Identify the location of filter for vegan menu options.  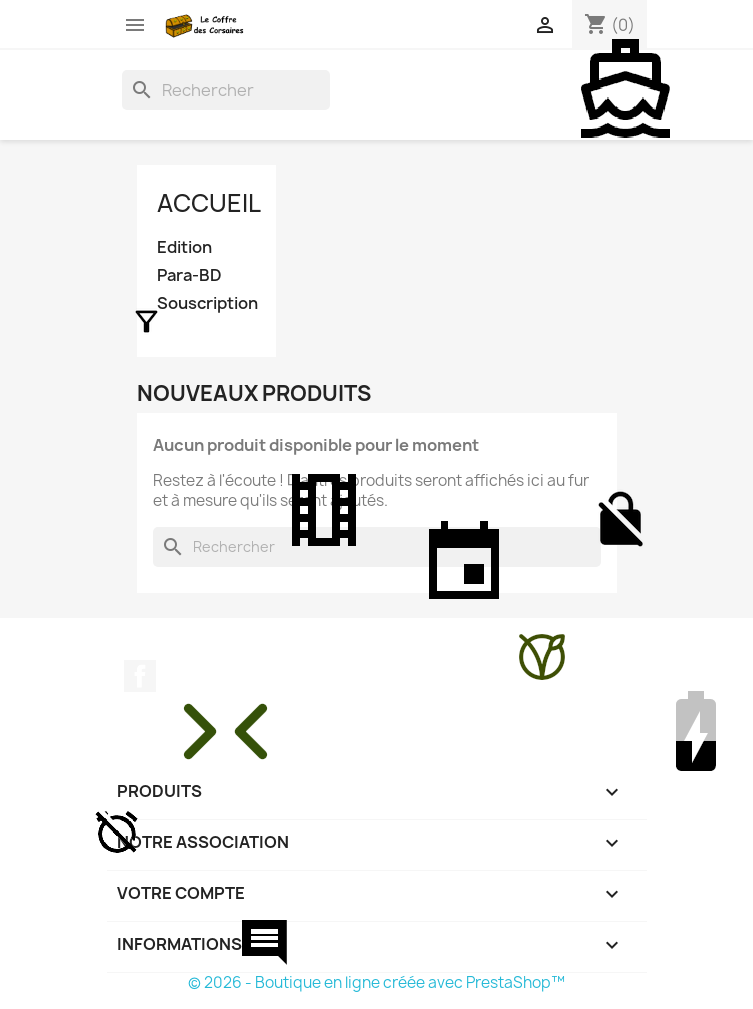
(542, 657).